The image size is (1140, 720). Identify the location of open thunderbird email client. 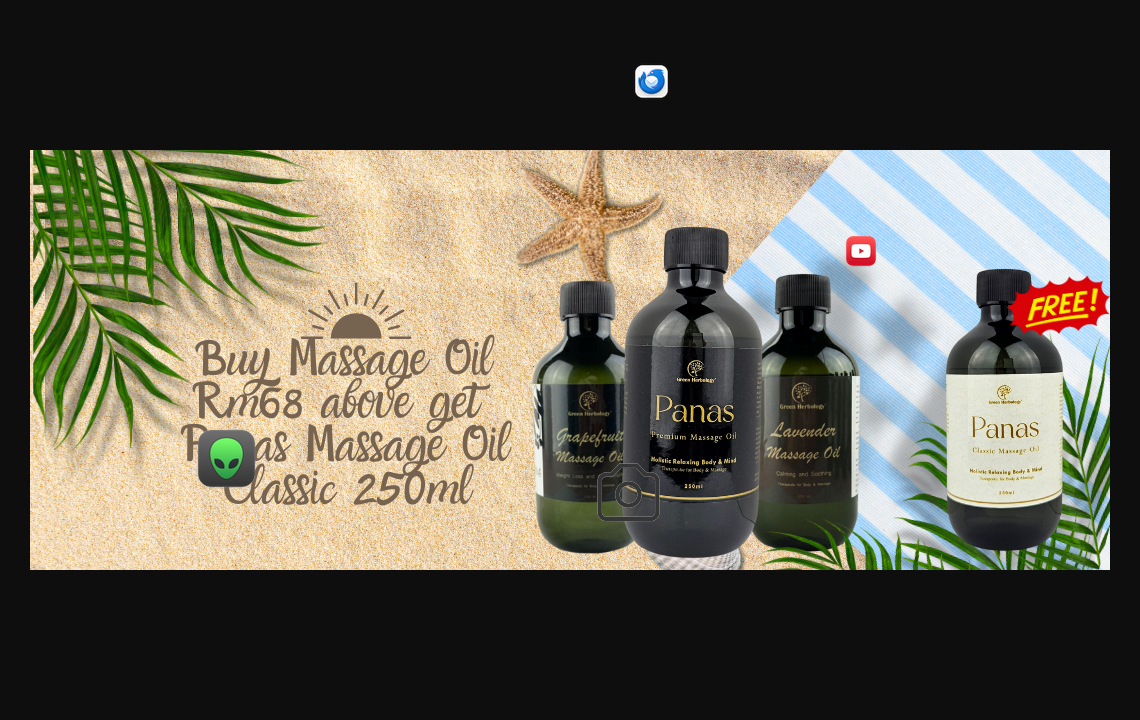
(651, 81).